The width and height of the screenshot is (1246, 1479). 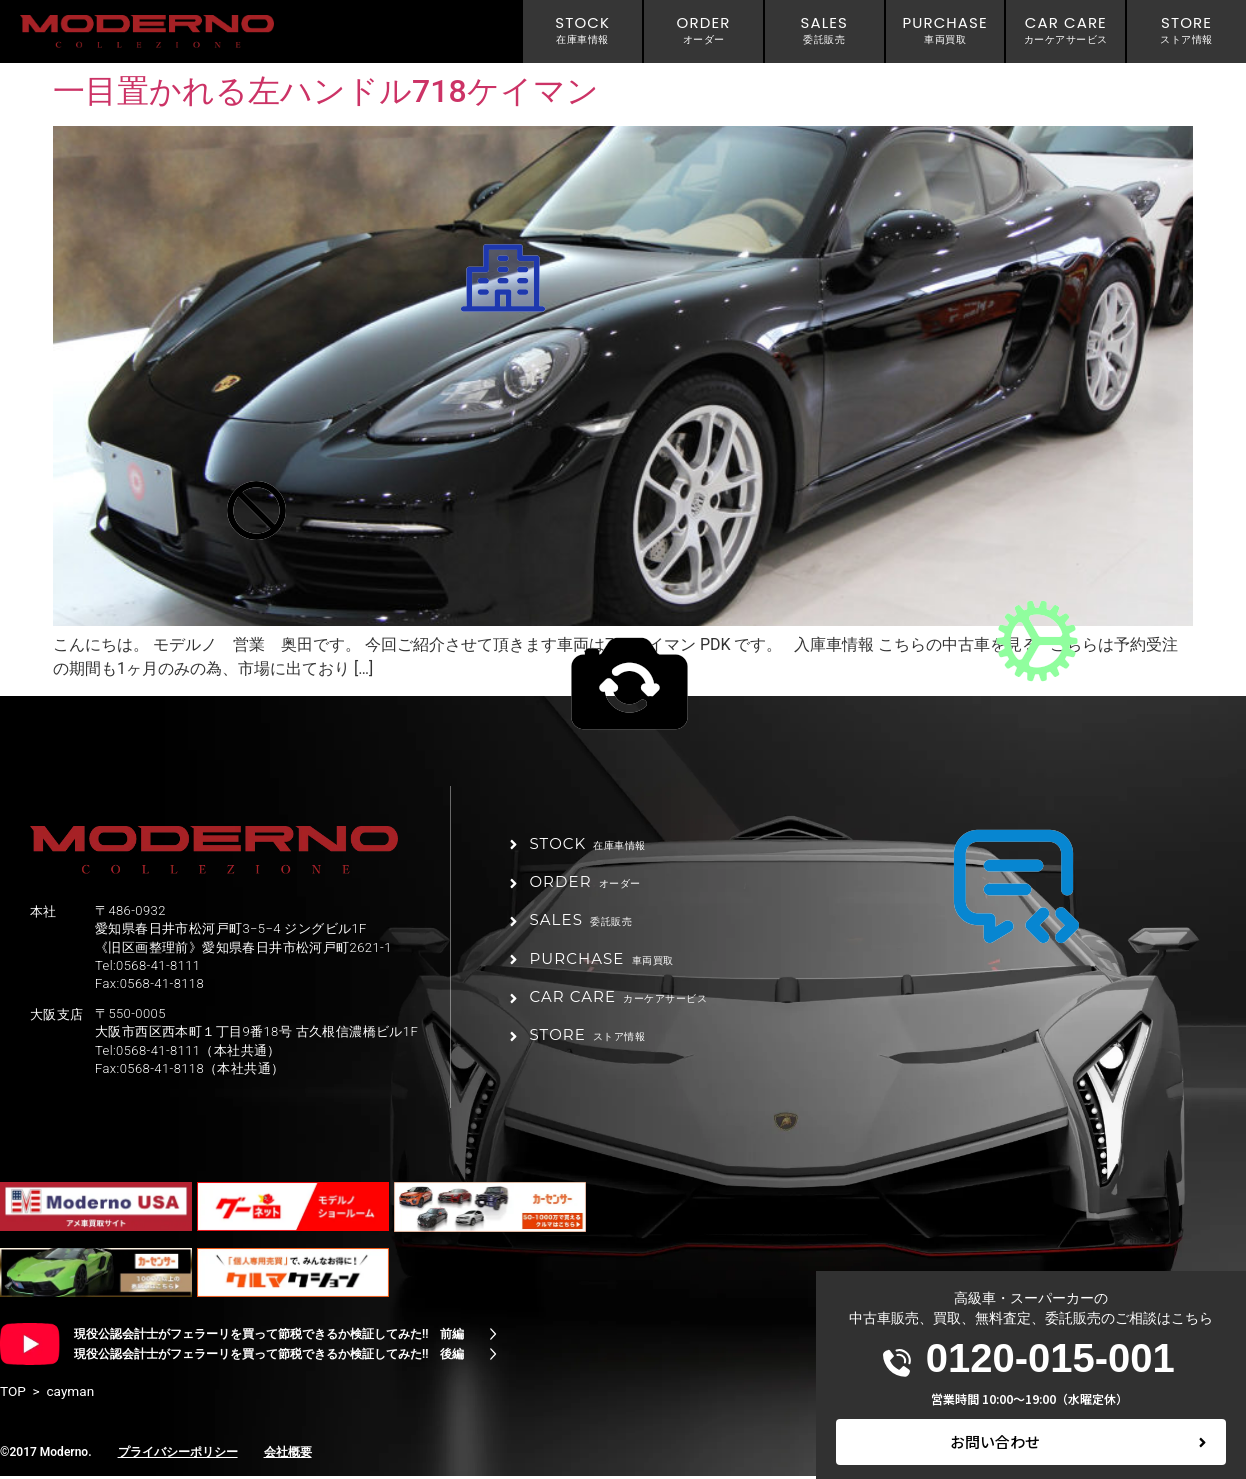 I want to click on view code snippets in chat, so click(x=1013, y=883).